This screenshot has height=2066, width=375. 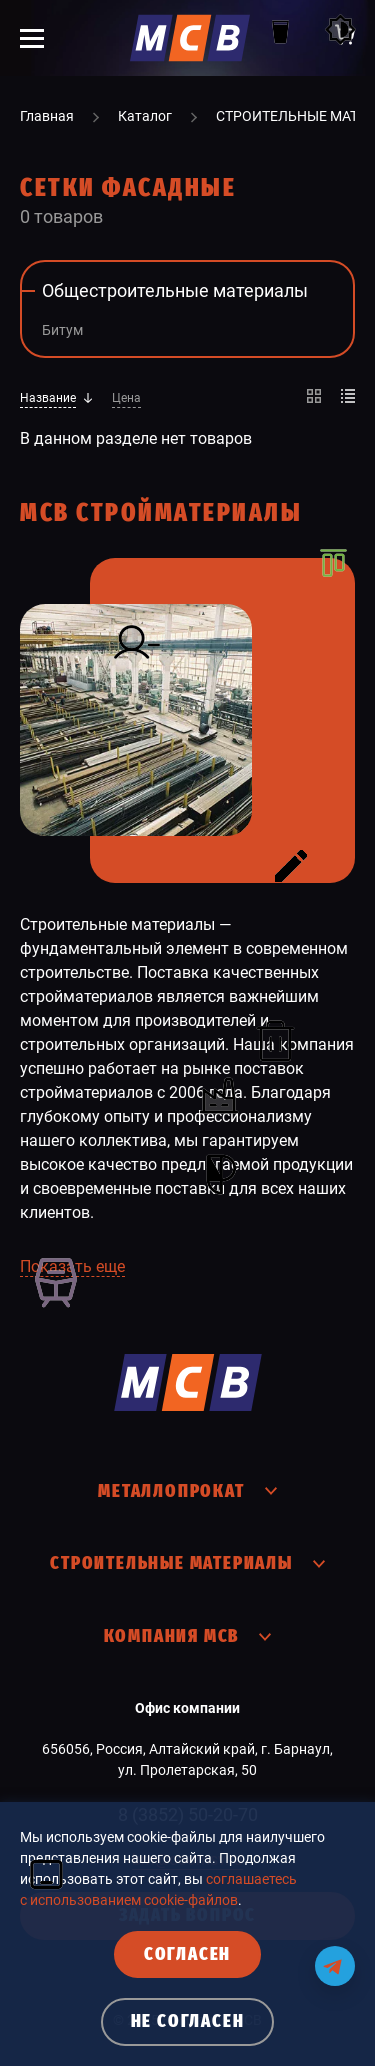 What do you see at coordinates (280, 31) in the screenshot?
I see `browse bars or pubs nearby` at bounding box center [280, 31].